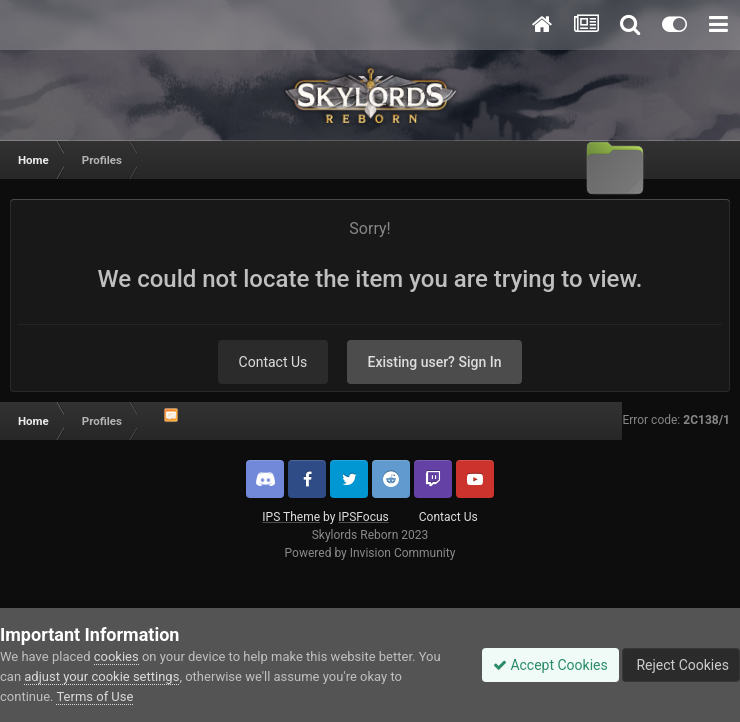 This screenshot has width=740, height=722. What do you see at coordinates (615, 168) in the screenshot?
I see `open a folder or directory` at bounding box center [615, 168].